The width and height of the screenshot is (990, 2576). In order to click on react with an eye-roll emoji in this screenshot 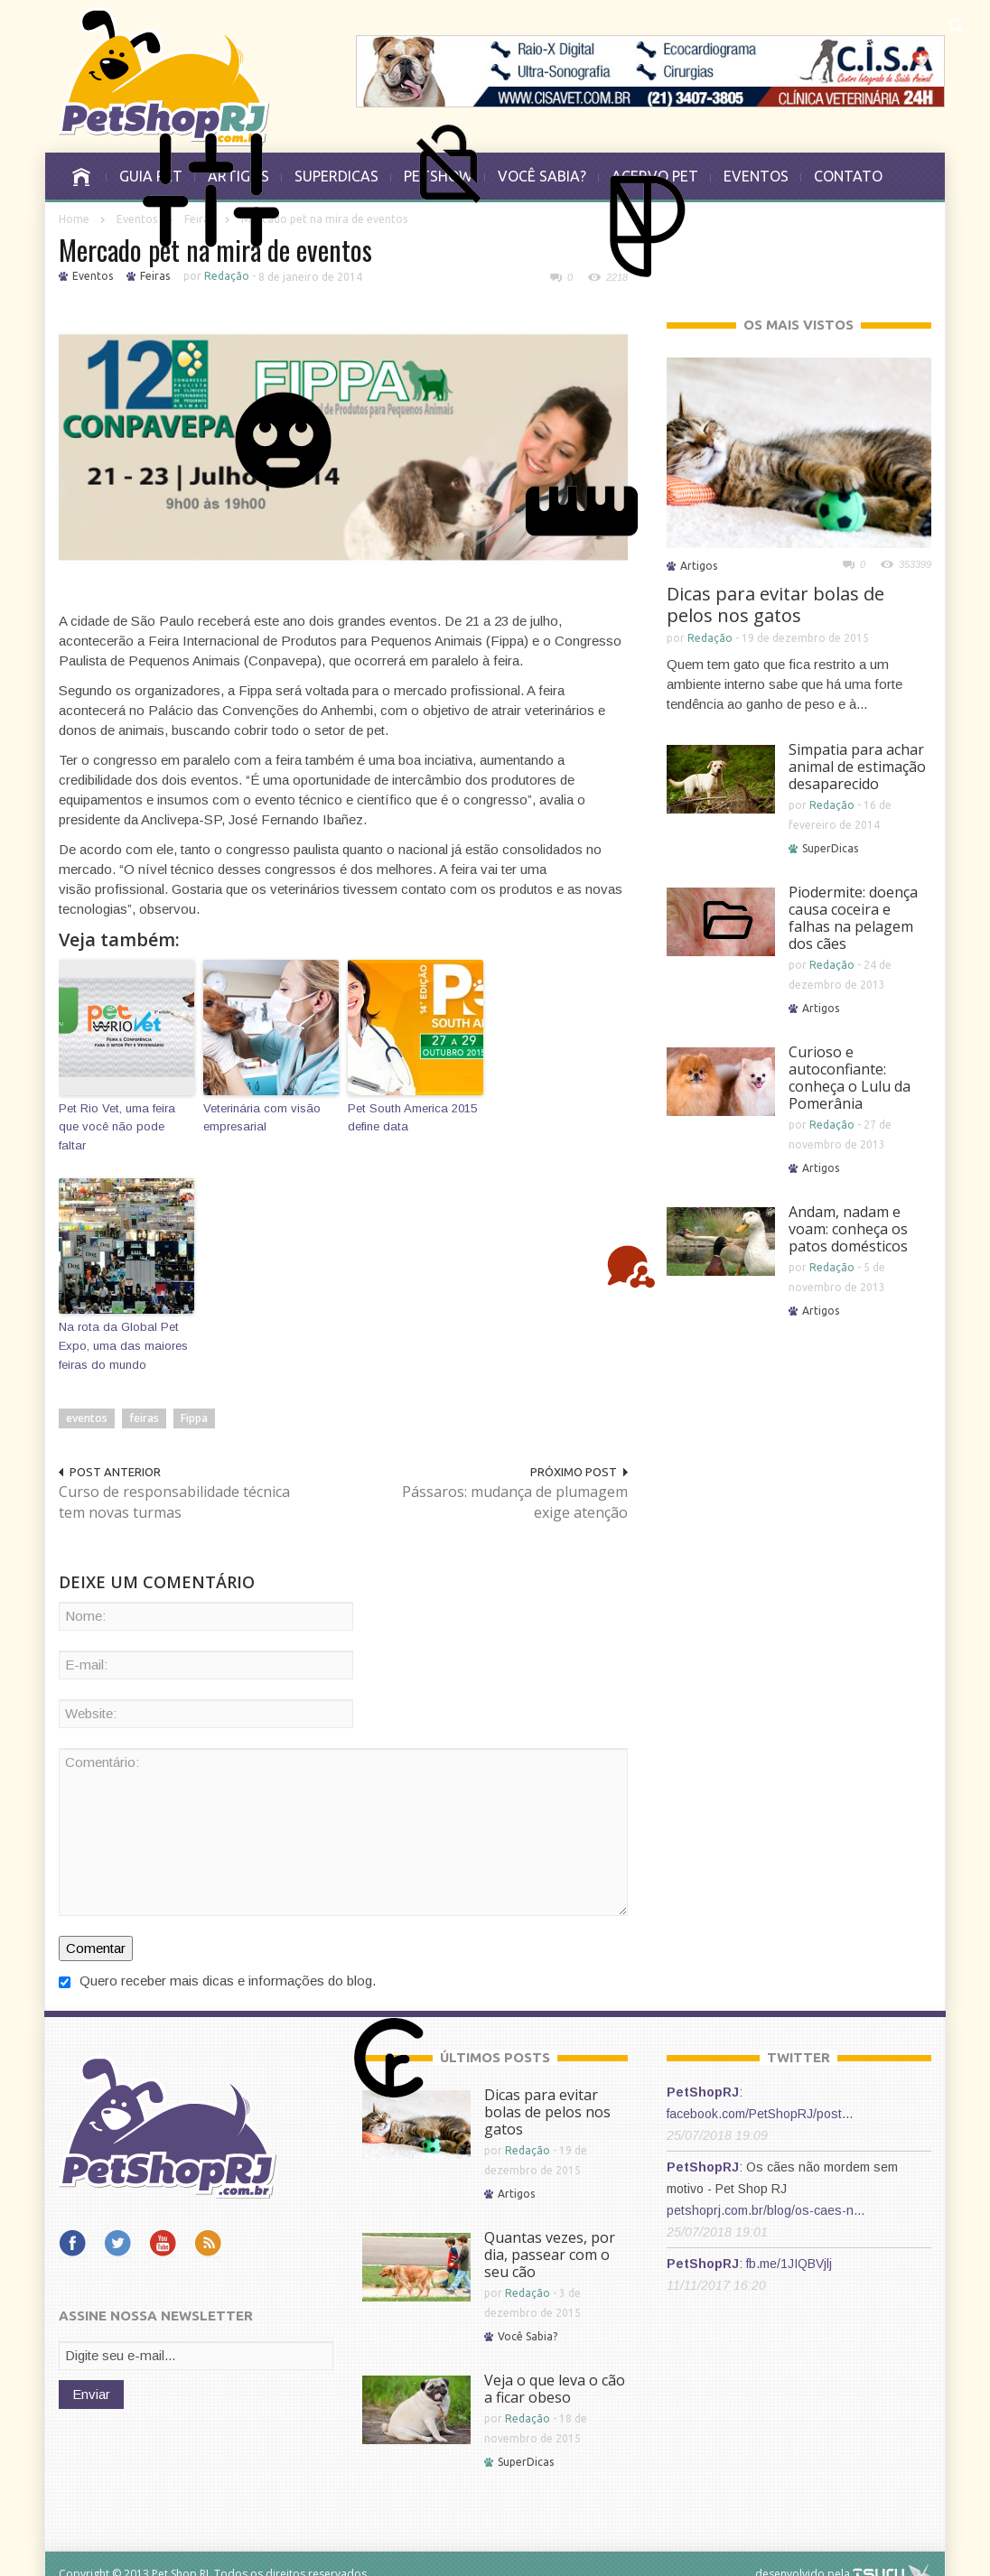, I will do `click(283, 440)`.